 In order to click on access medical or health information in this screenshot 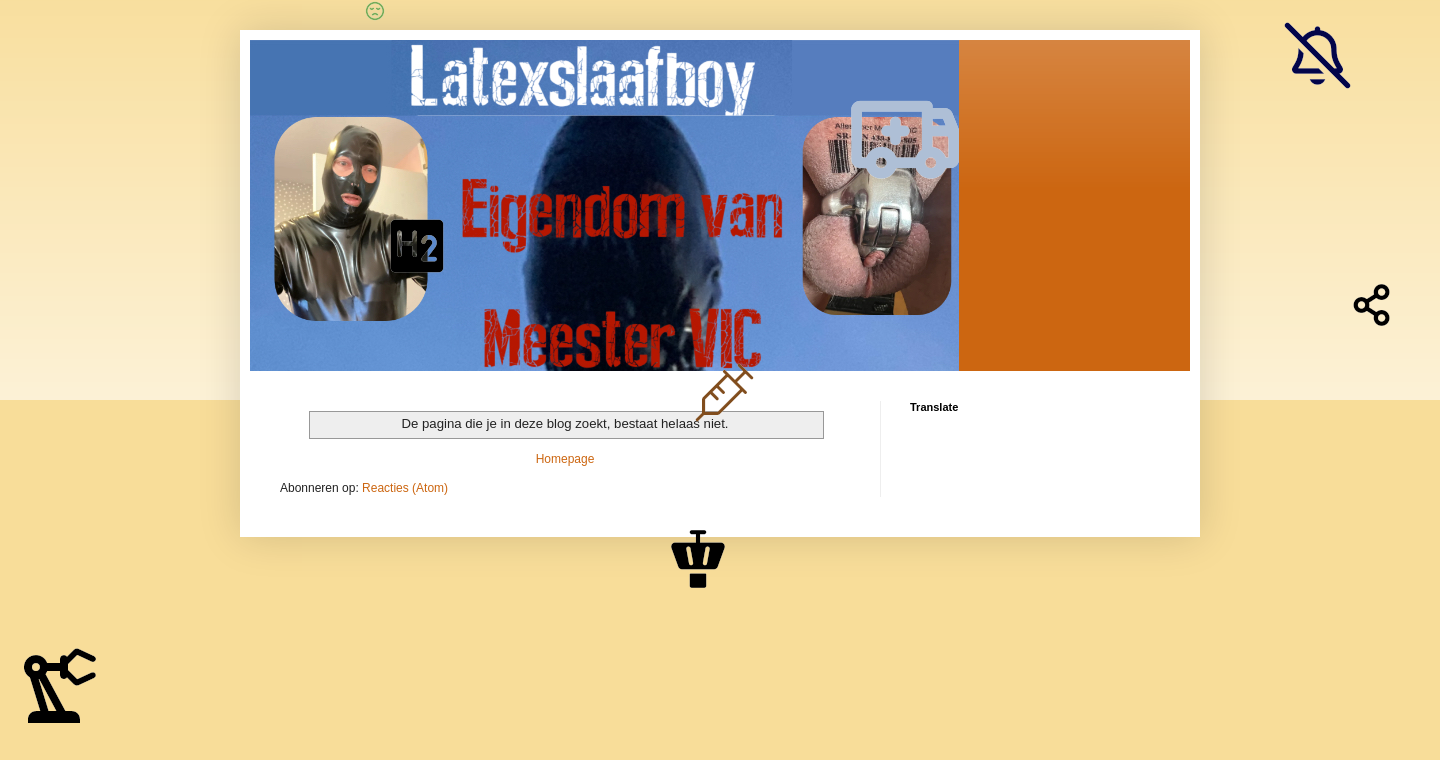, I will do `click(724, 392)`.